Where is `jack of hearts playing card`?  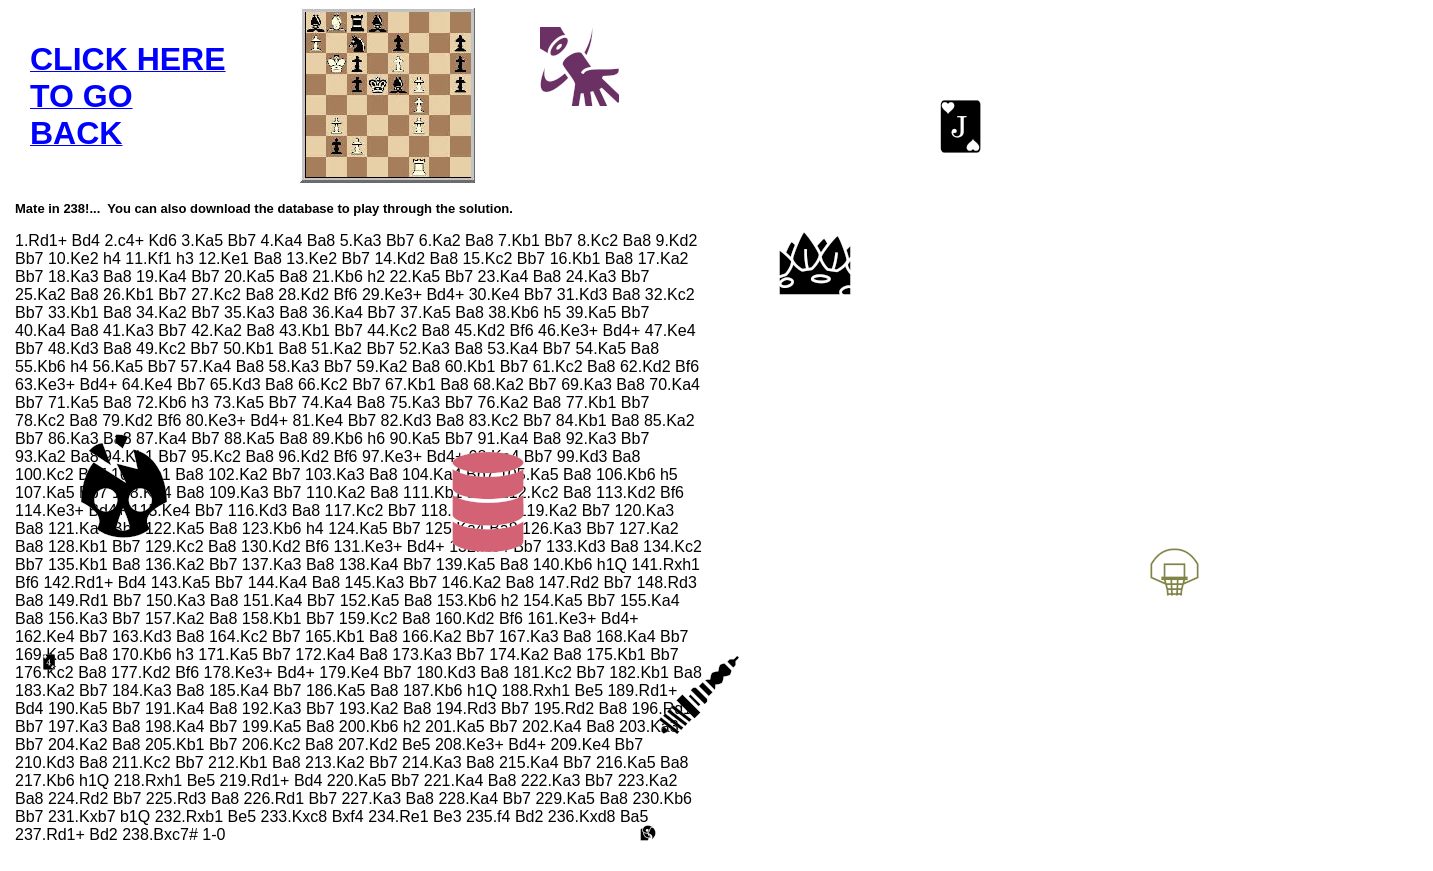
jack of hearts playing card is located at coordinates (960, 126).